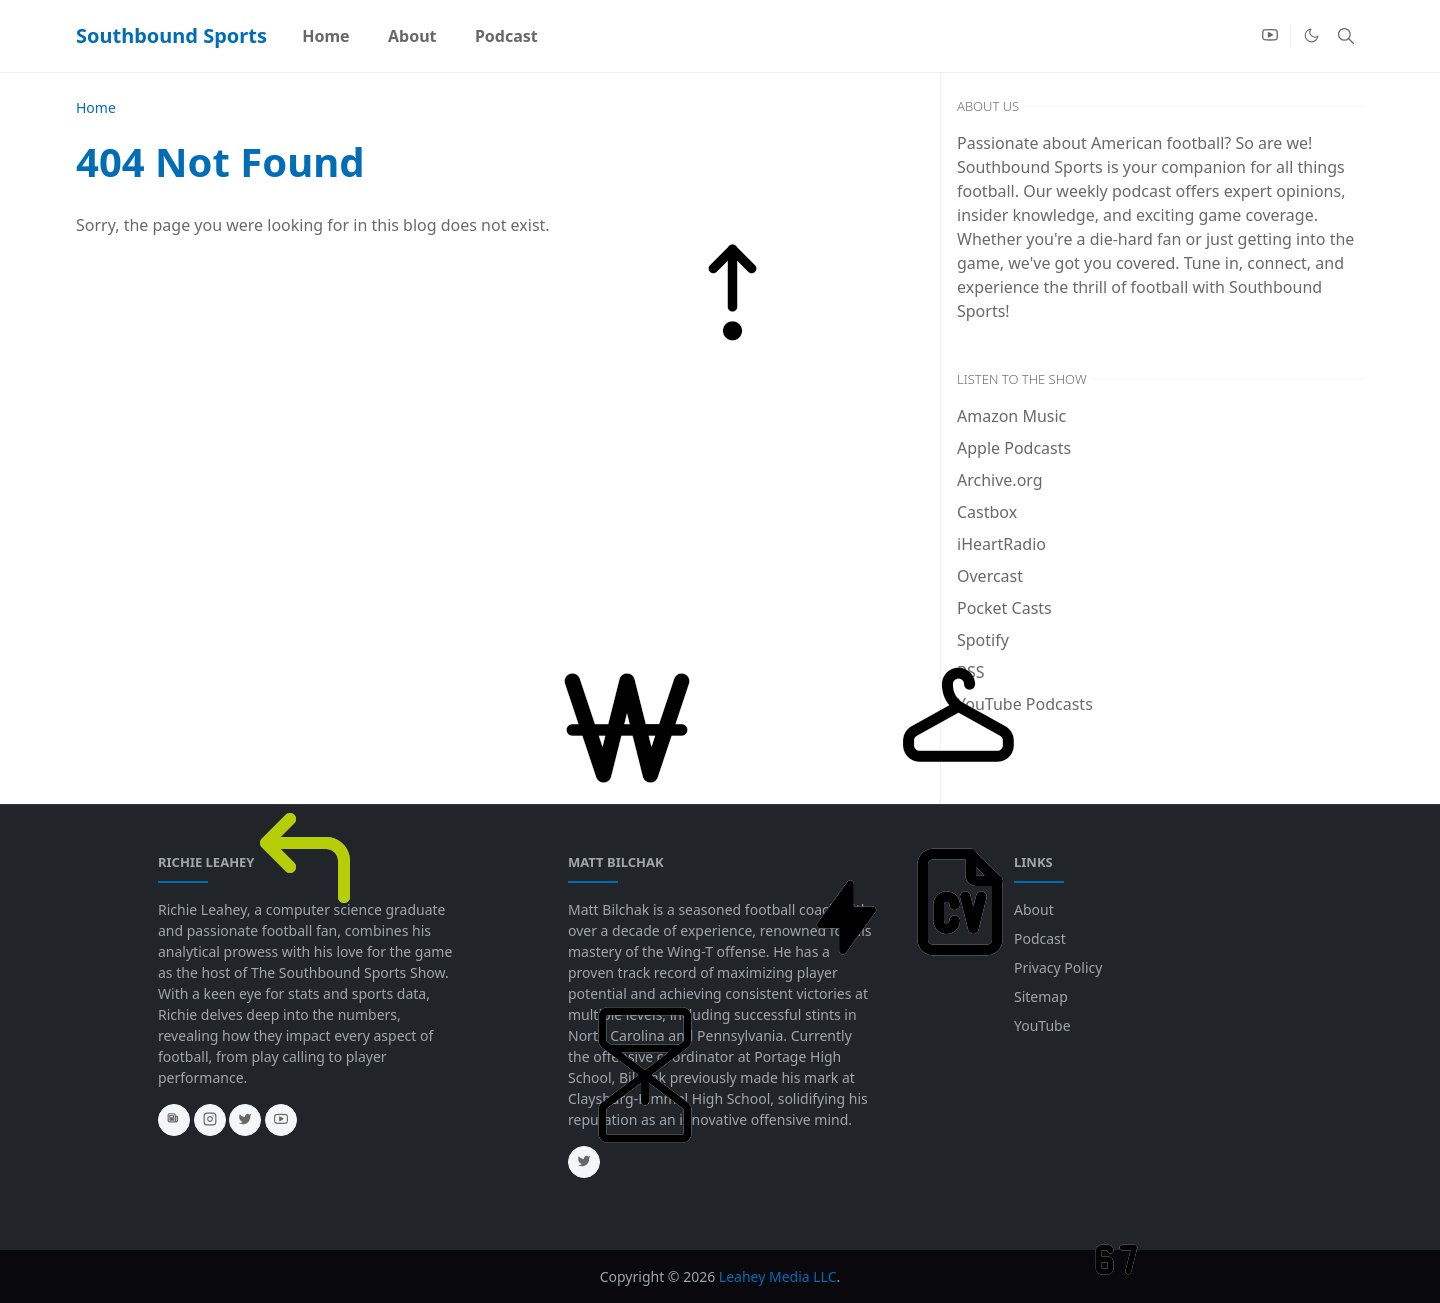  I want to click on displays the number 67 as a label or identifier, so click(1116, 1259).